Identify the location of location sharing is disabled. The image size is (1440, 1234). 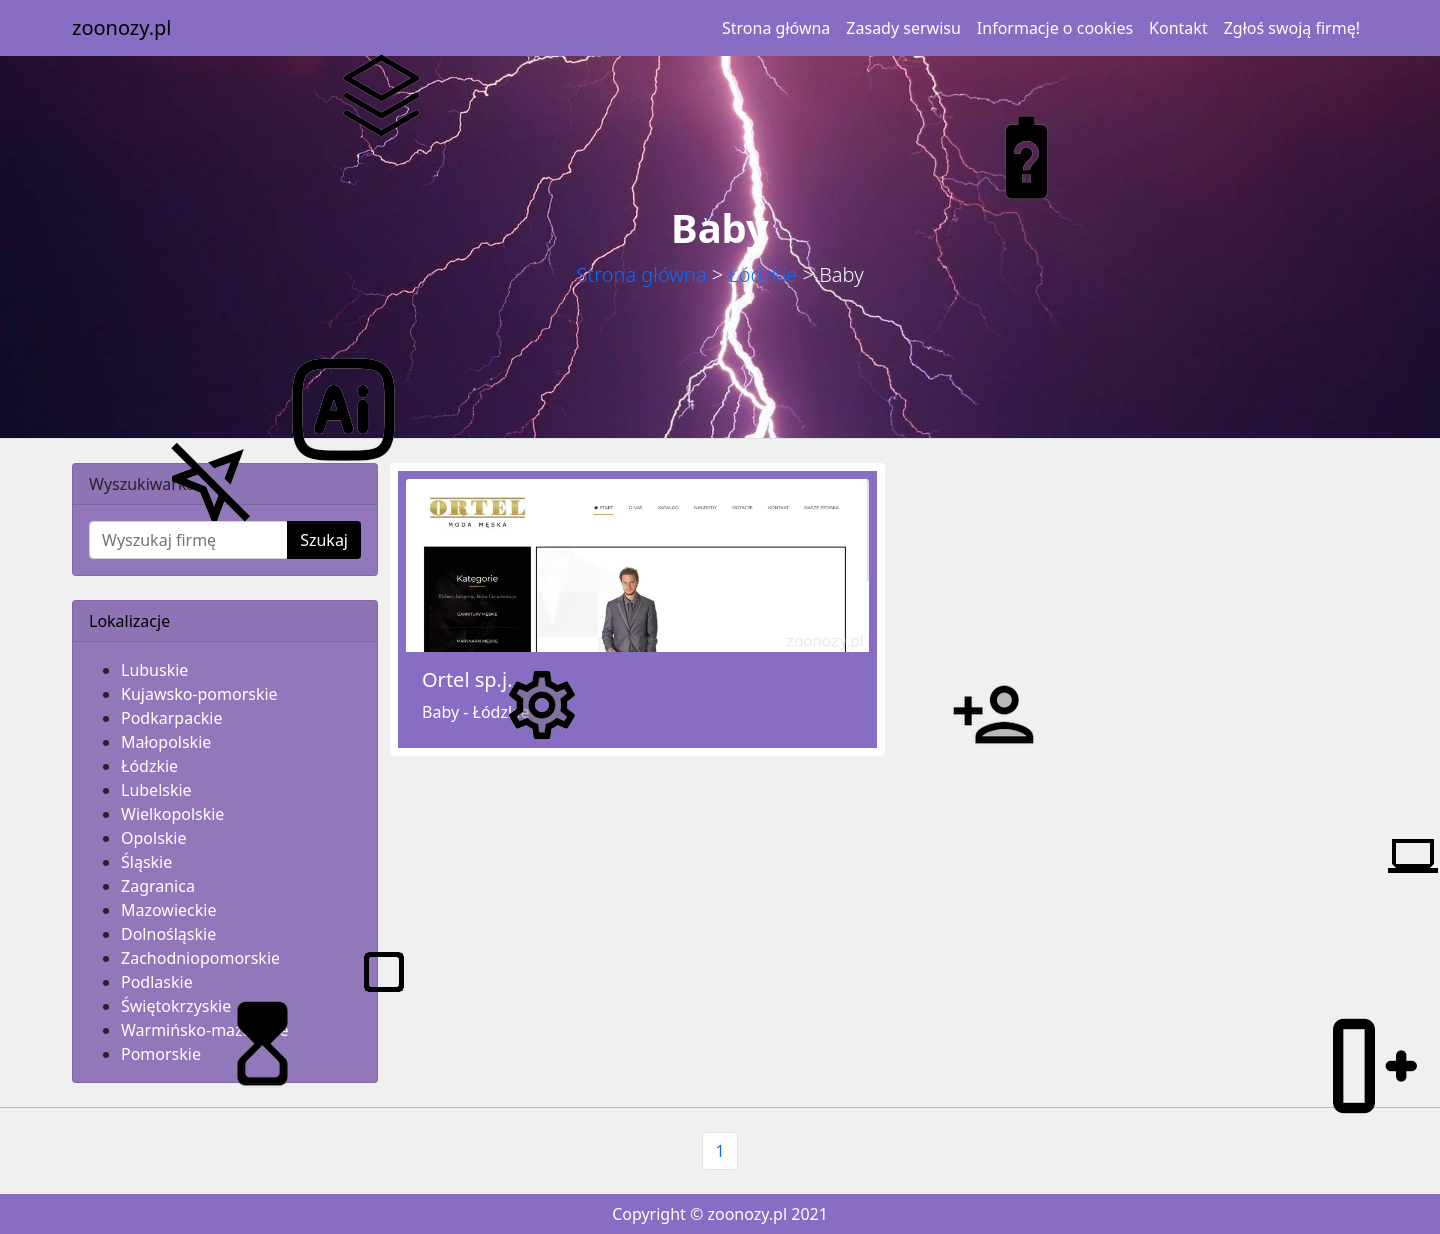
(208, 485).